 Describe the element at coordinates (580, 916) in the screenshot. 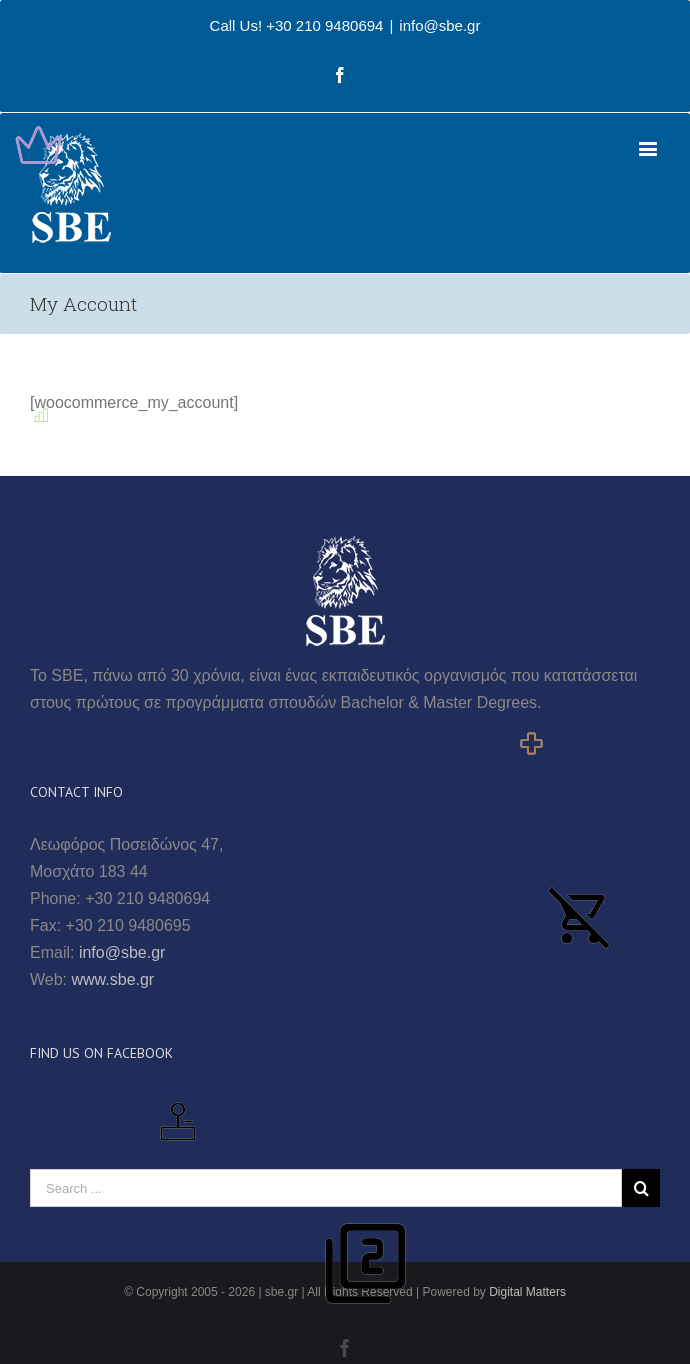

I see `remove item from shopping cart` at that location.